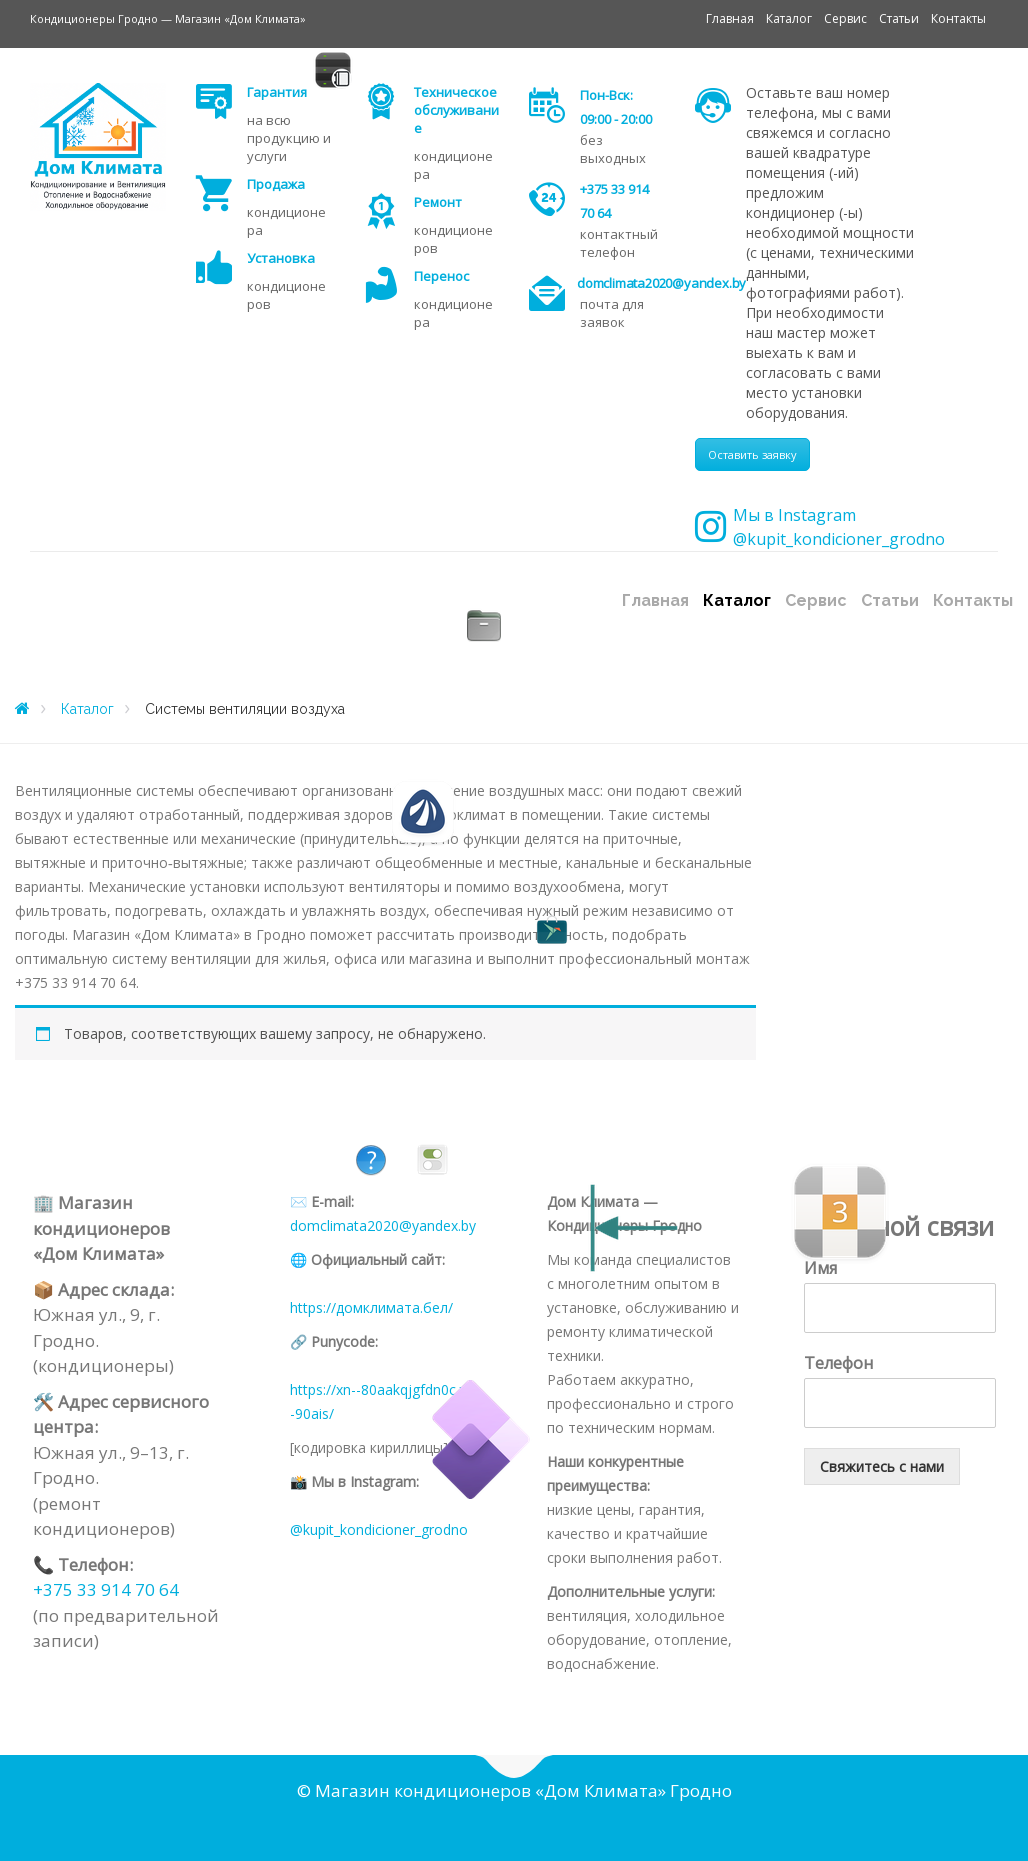 The height and width of the screenshot is (1861, 1028). Describe the element at coordinates (634, 1228) in the screenshot. I see `go to the first item in a list or sequence` at that location.